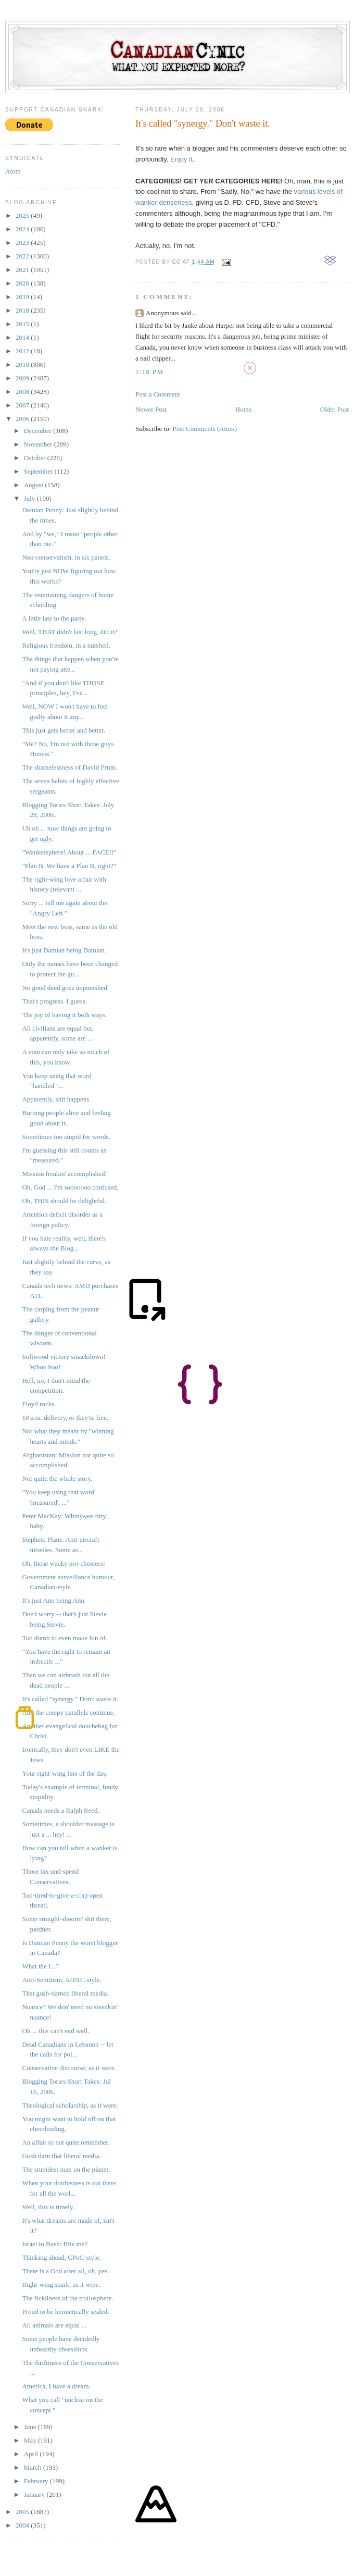 The image size is (354, 2576). What do you see at coordinates (24, 1717) in the screenshot?
I see `store or manage saved items` at bounding box center [24, 1717].